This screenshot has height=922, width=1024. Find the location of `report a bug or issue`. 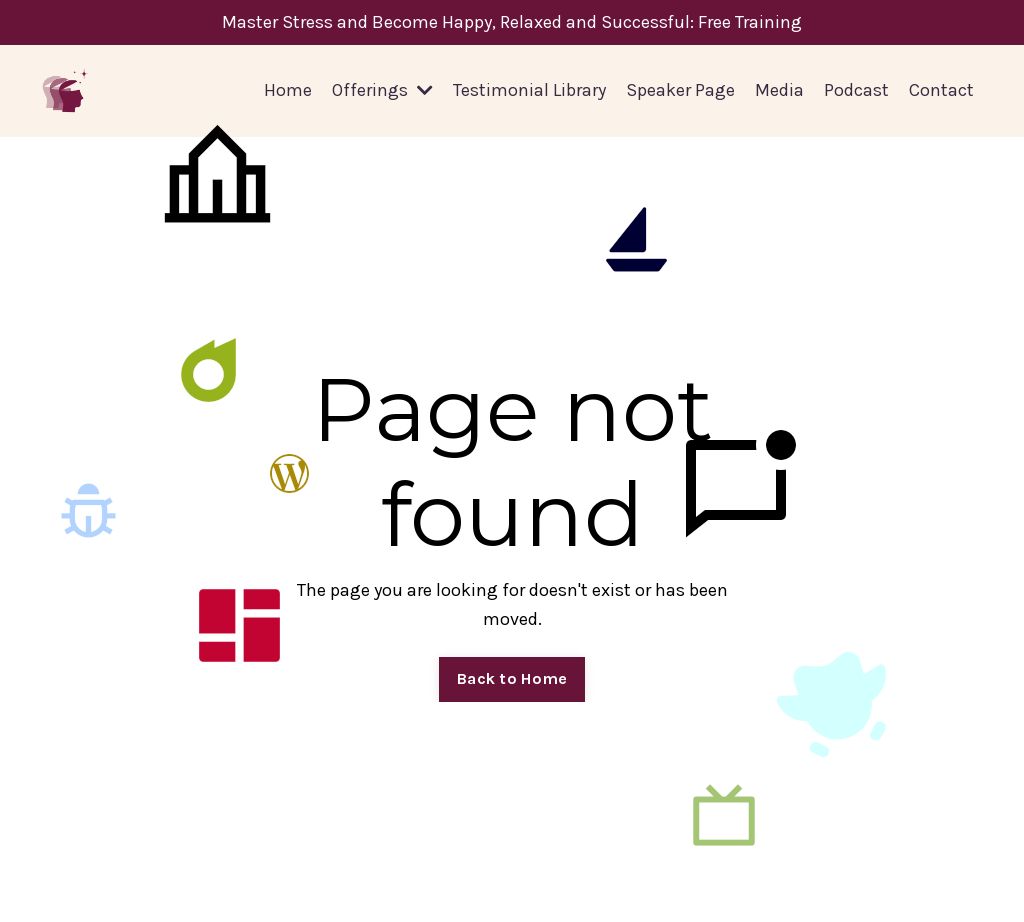

report a bug or issue is located at coordinates (88, 510).